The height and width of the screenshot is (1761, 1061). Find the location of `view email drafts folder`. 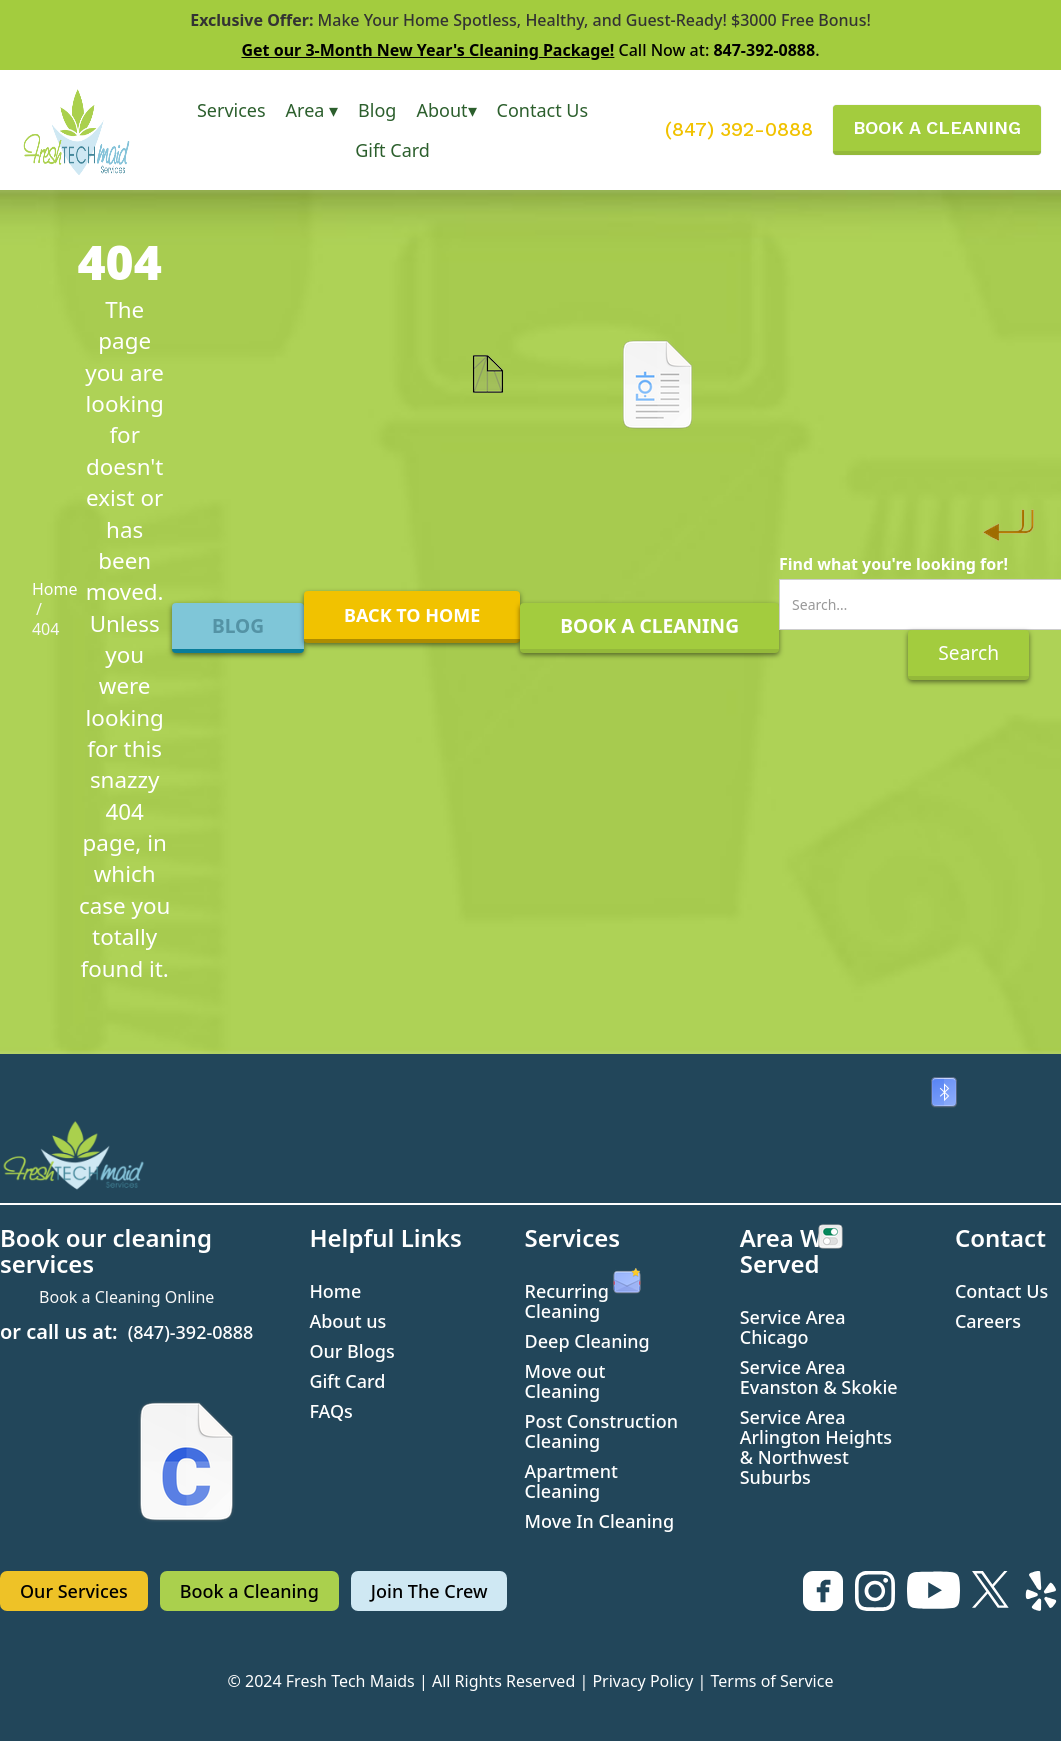

view email drafts folder is located at coordinates (488, 374).